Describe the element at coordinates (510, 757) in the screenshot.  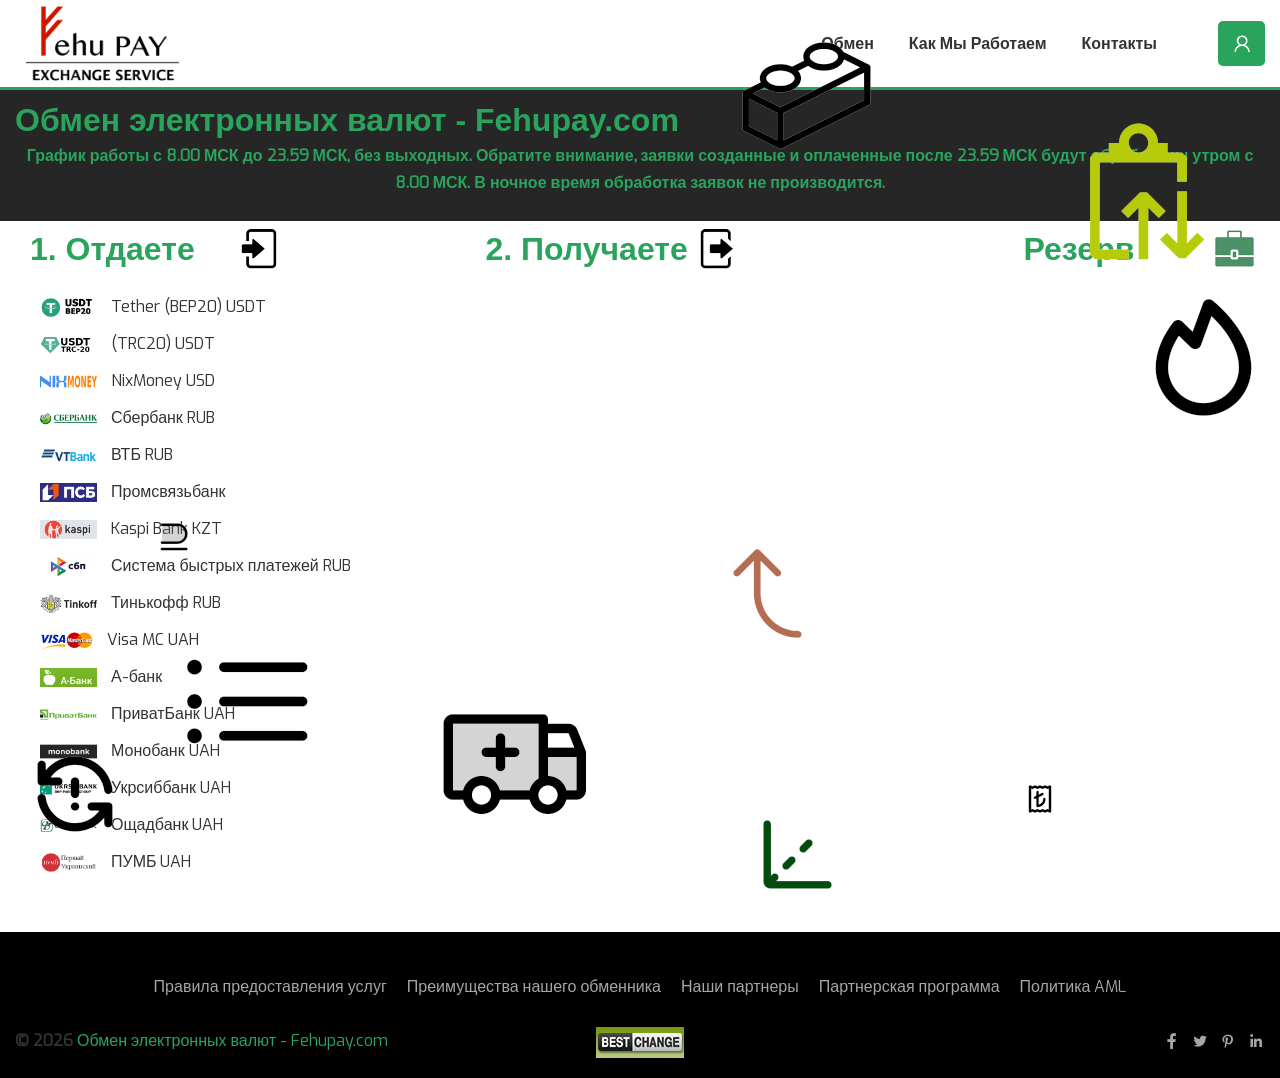
I see `request emergency medical services` at that location.